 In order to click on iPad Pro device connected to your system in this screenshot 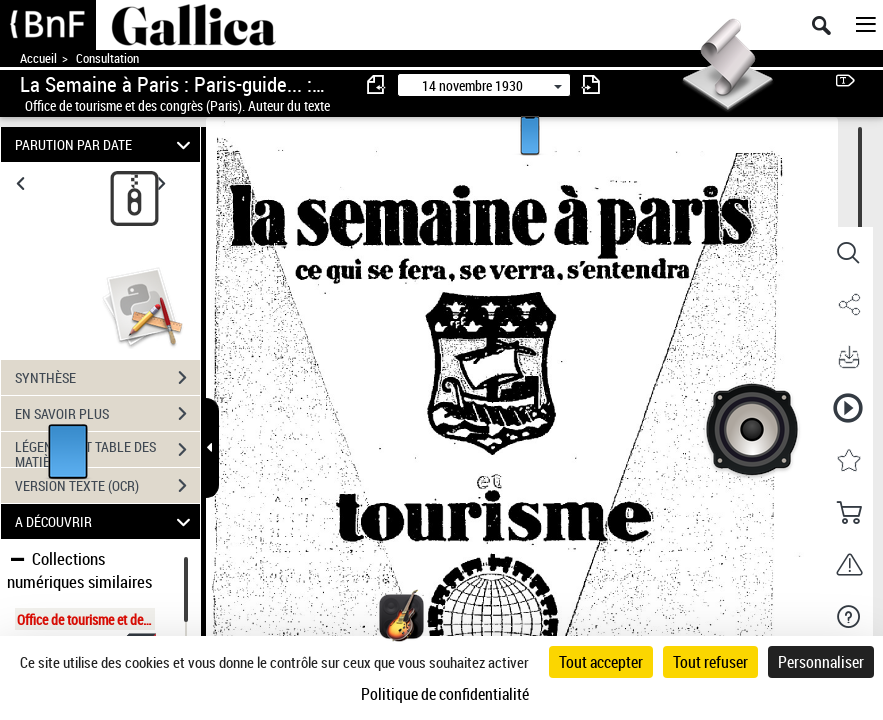, I will do `click(68, 452)`.